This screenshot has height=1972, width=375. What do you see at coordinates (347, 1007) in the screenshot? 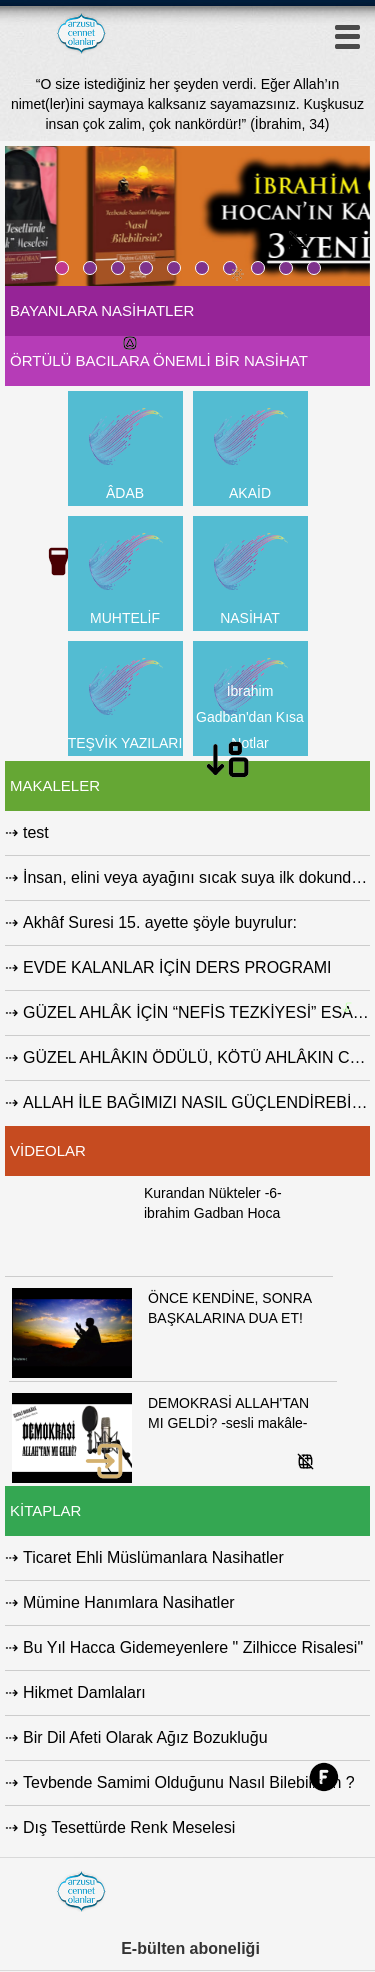
I see `go back and down in navigation` at bounding box center [347, 1007].